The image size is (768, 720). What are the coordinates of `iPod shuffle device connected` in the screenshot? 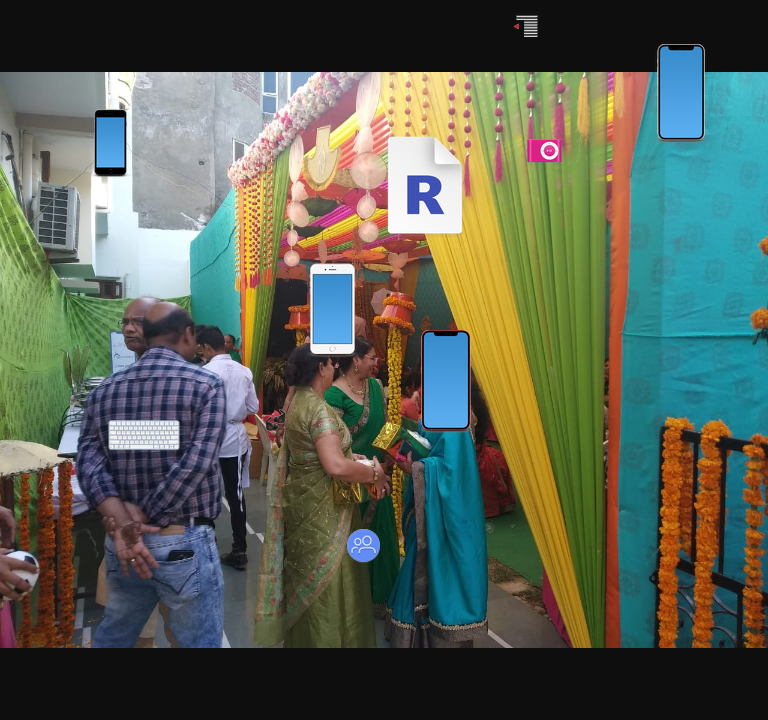 It's located at (544, 144).